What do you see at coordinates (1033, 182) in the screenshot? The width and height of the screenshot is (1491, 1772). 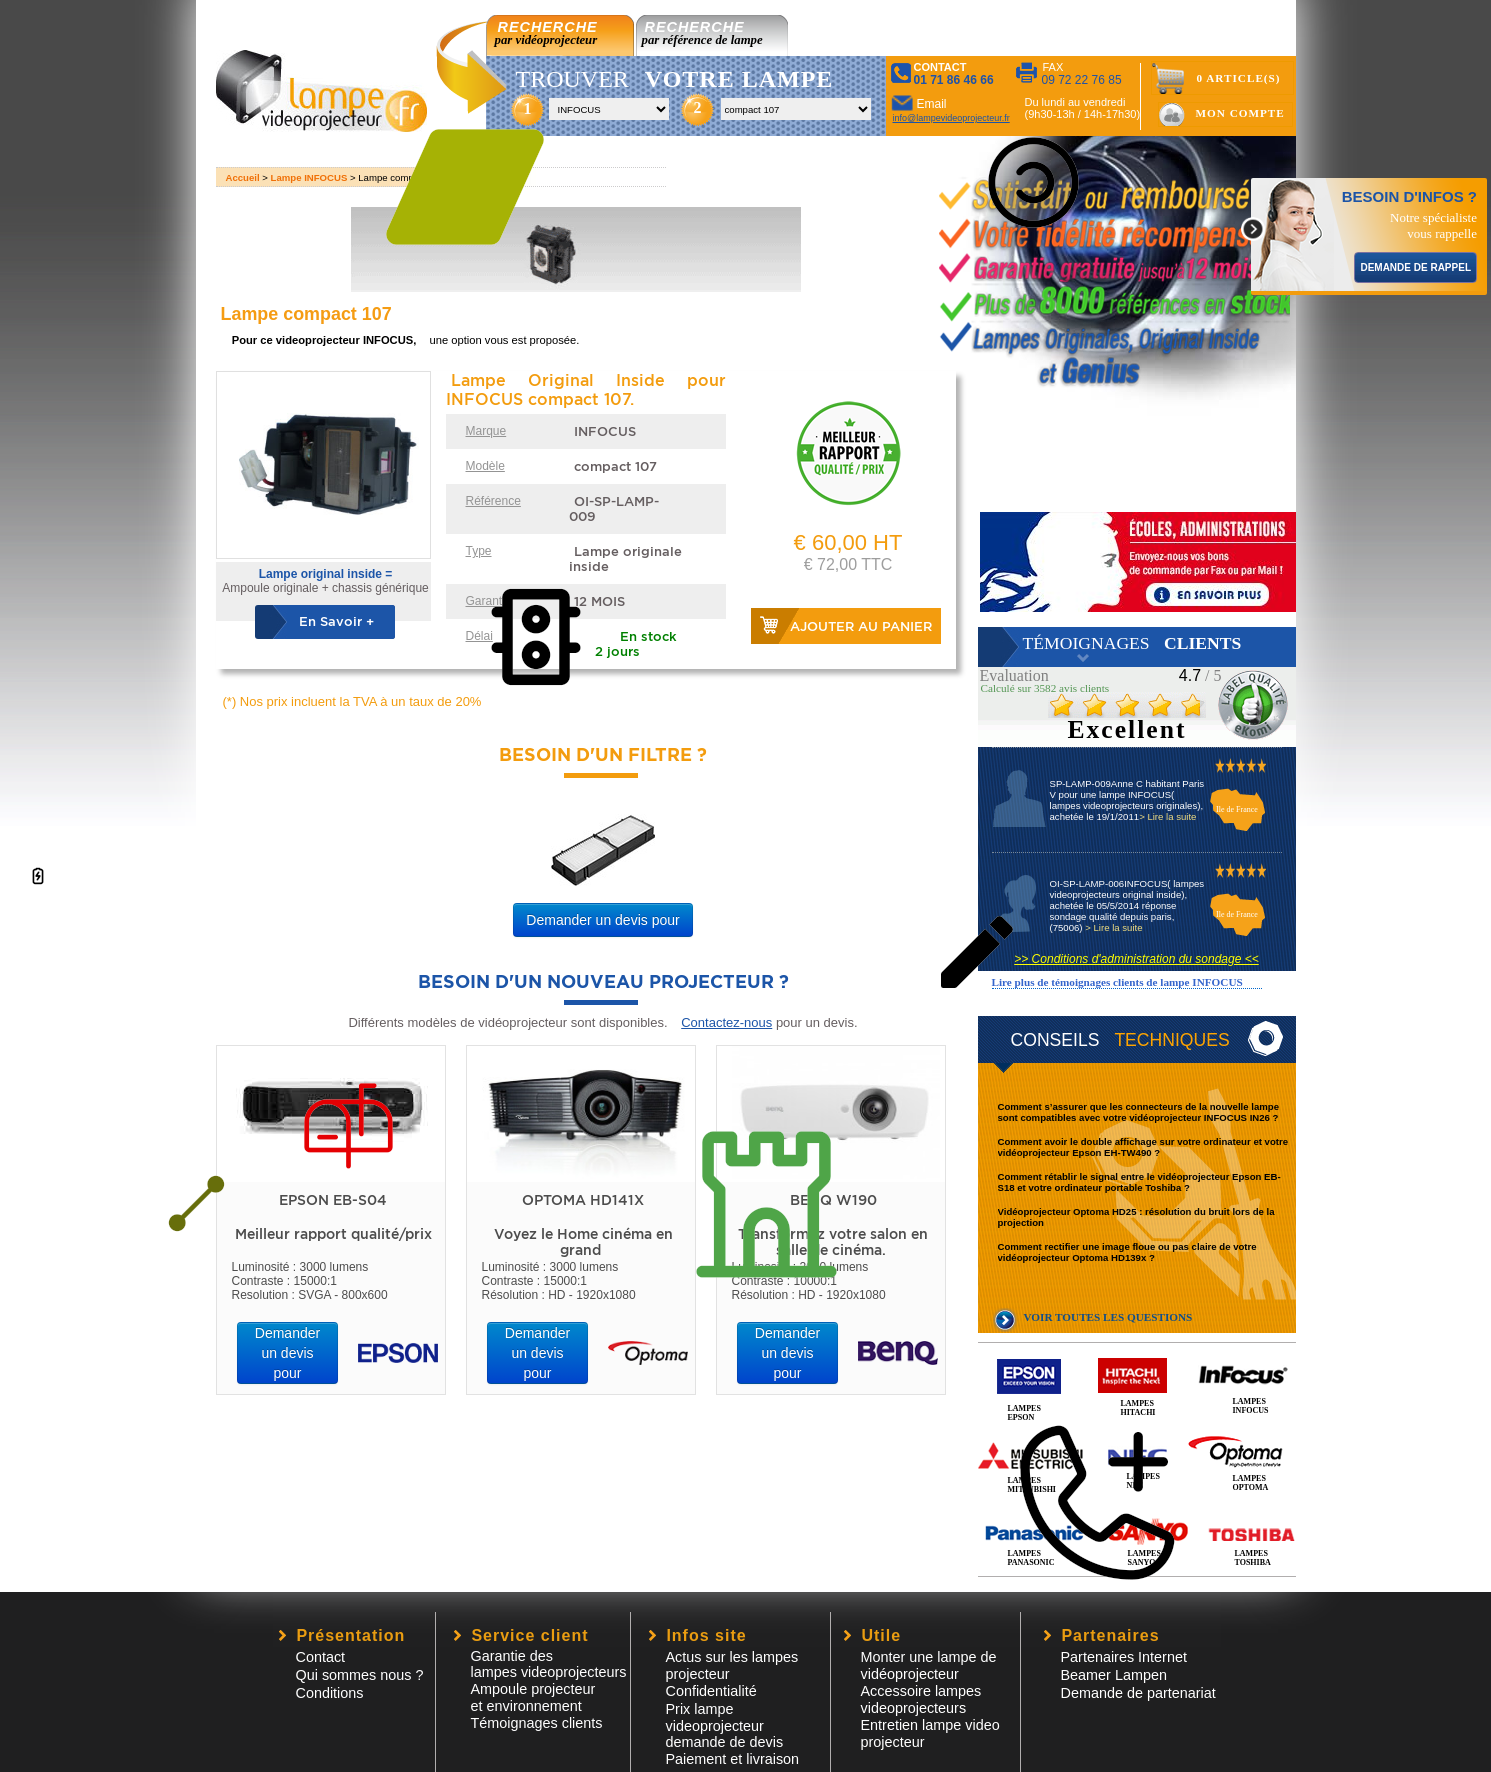 I see `indicates copyleft licensing status` at bounding box center [1033, 182].